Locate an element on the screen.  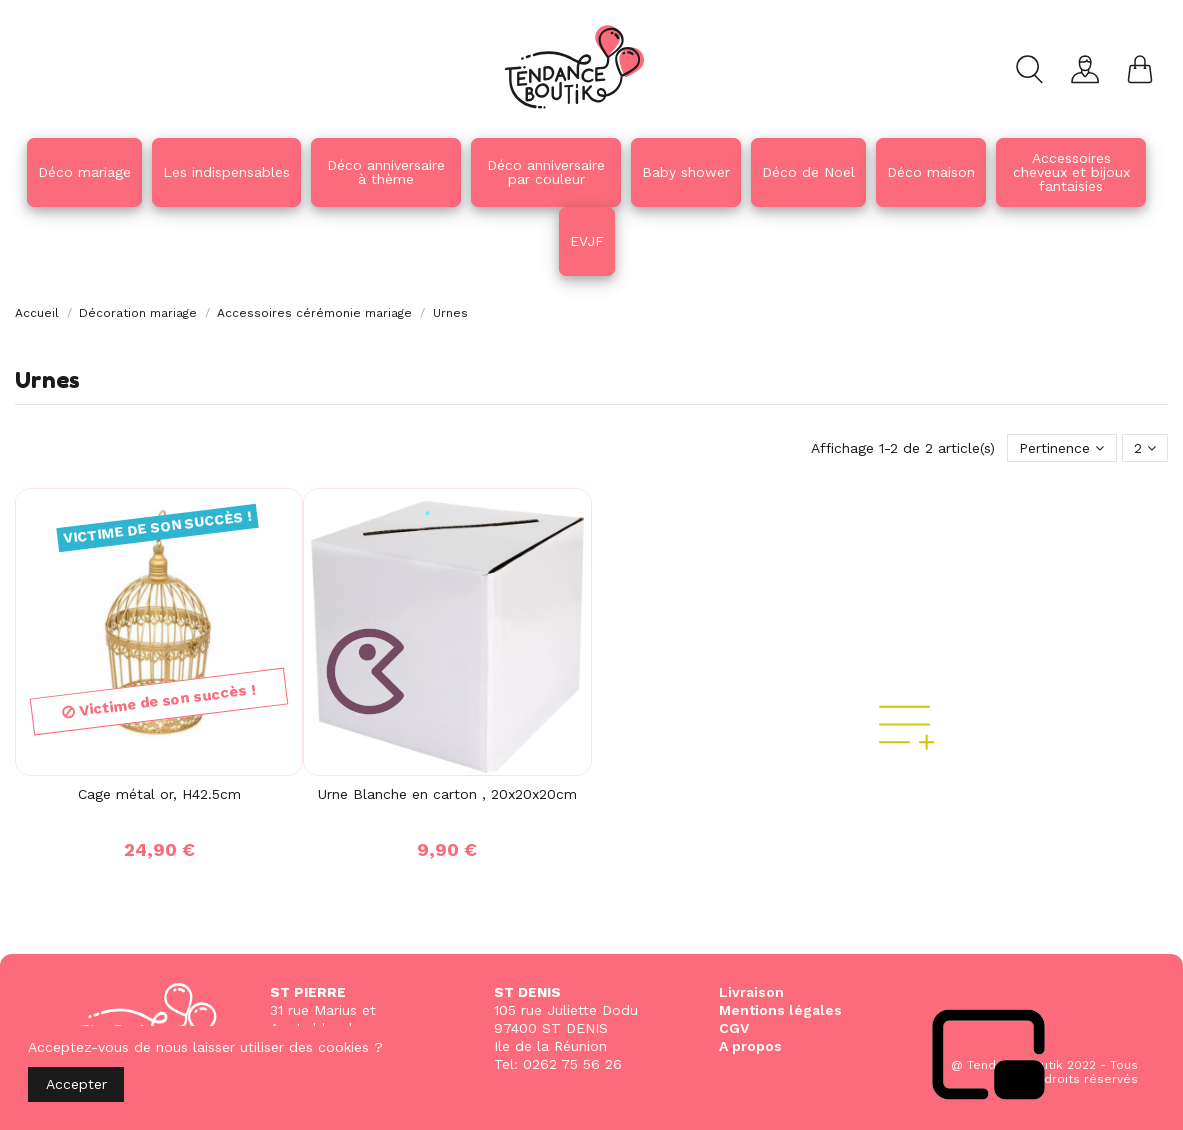
launch a retro-style game or arcade app is located at coordinates (369, 671).